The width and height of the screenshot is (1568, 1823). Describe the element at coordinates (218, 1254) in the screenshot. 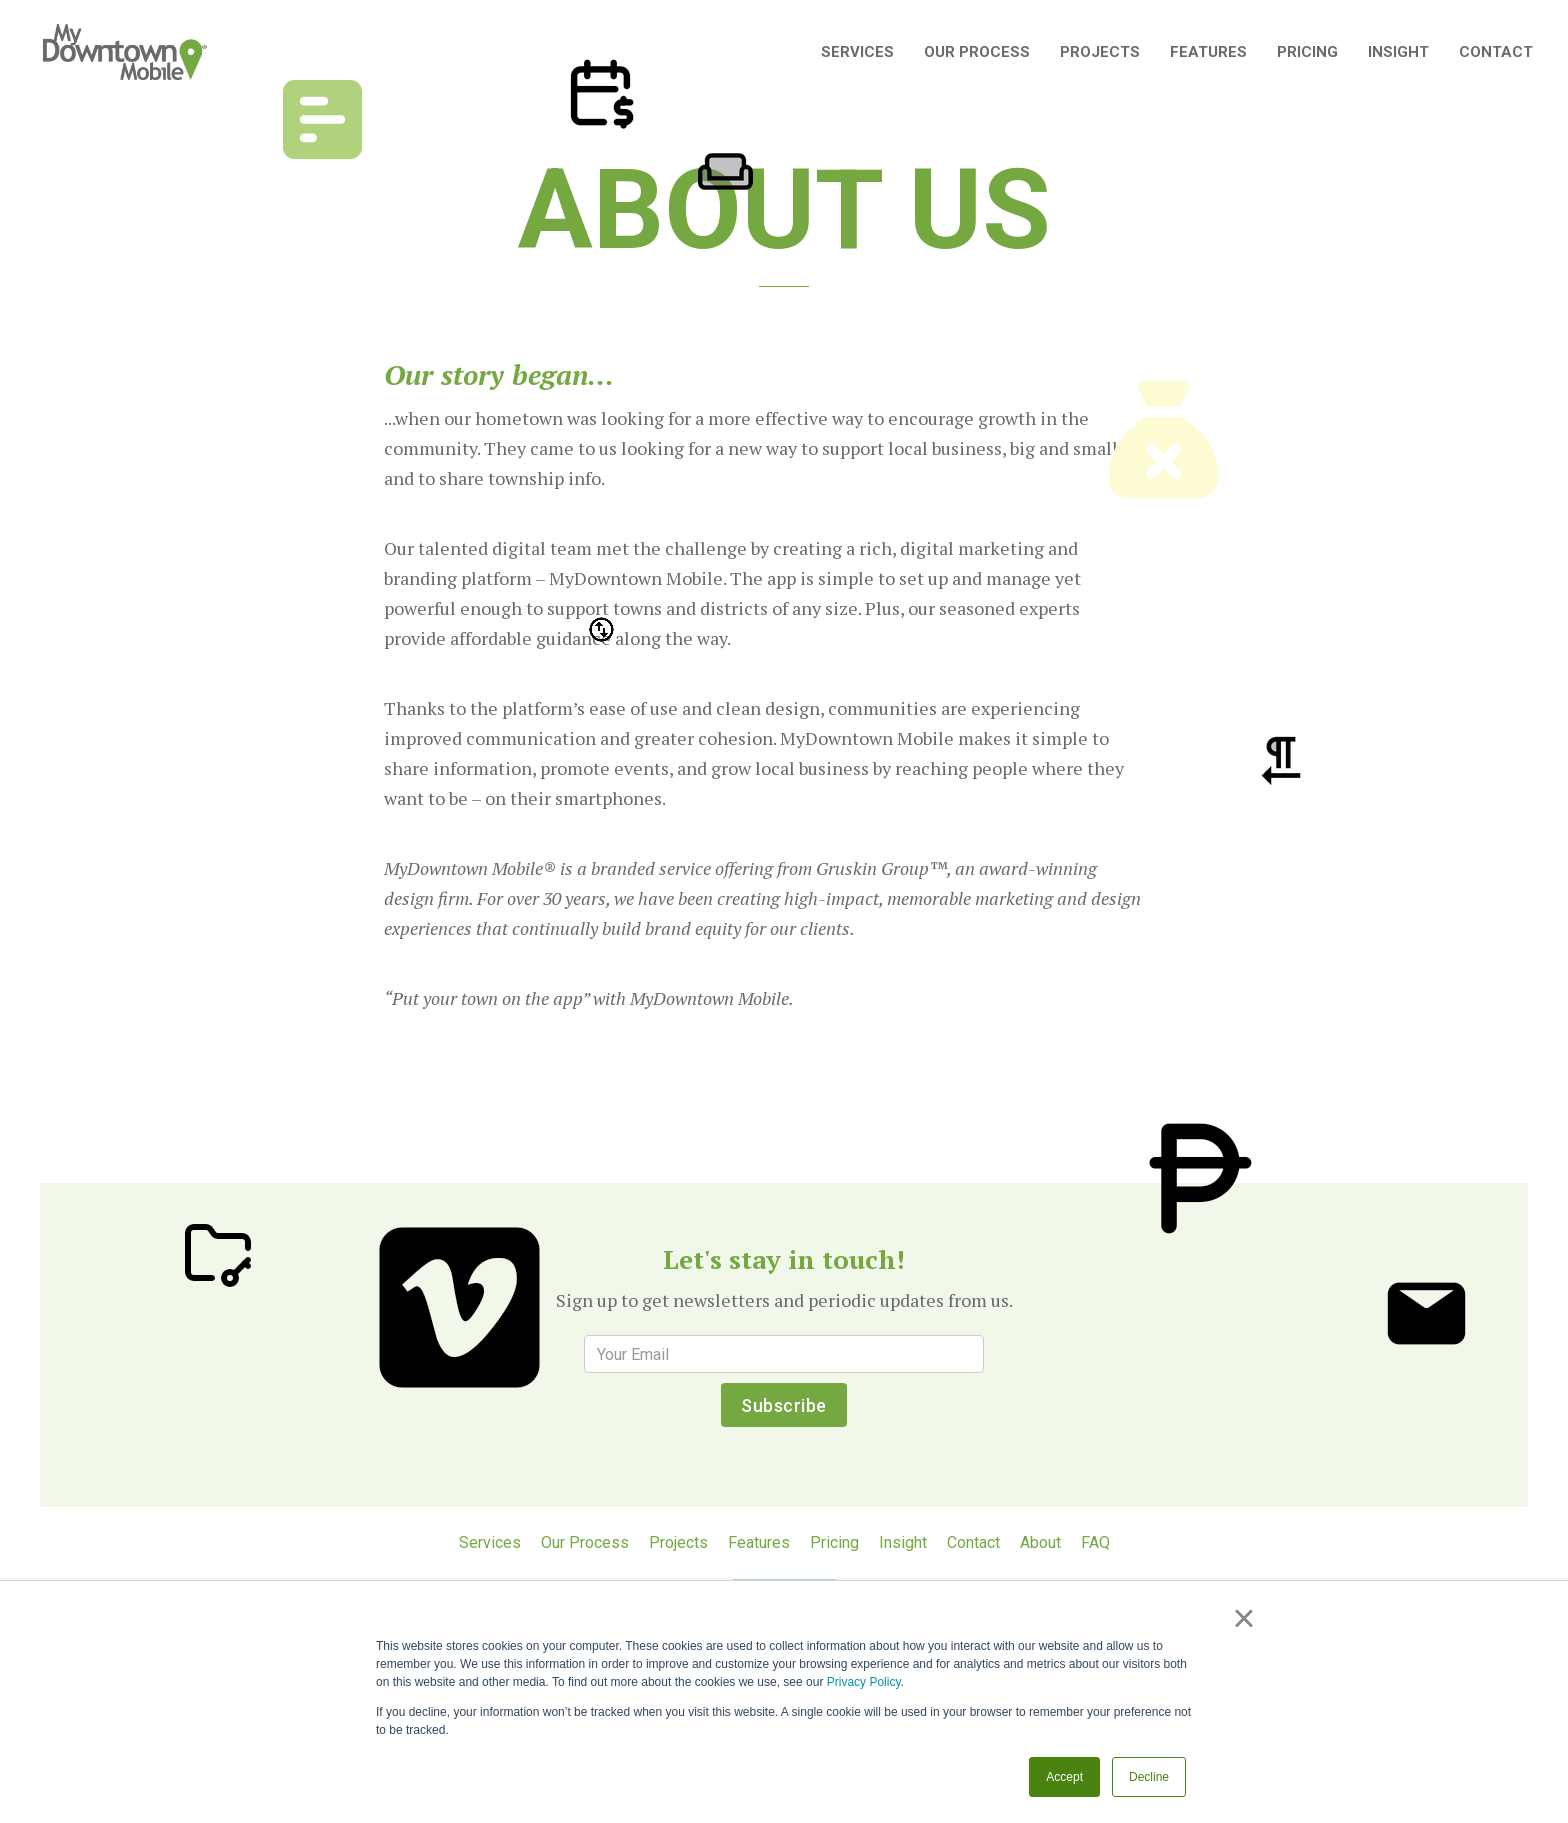

I see `access encrypted or password-protected folder` at that location.